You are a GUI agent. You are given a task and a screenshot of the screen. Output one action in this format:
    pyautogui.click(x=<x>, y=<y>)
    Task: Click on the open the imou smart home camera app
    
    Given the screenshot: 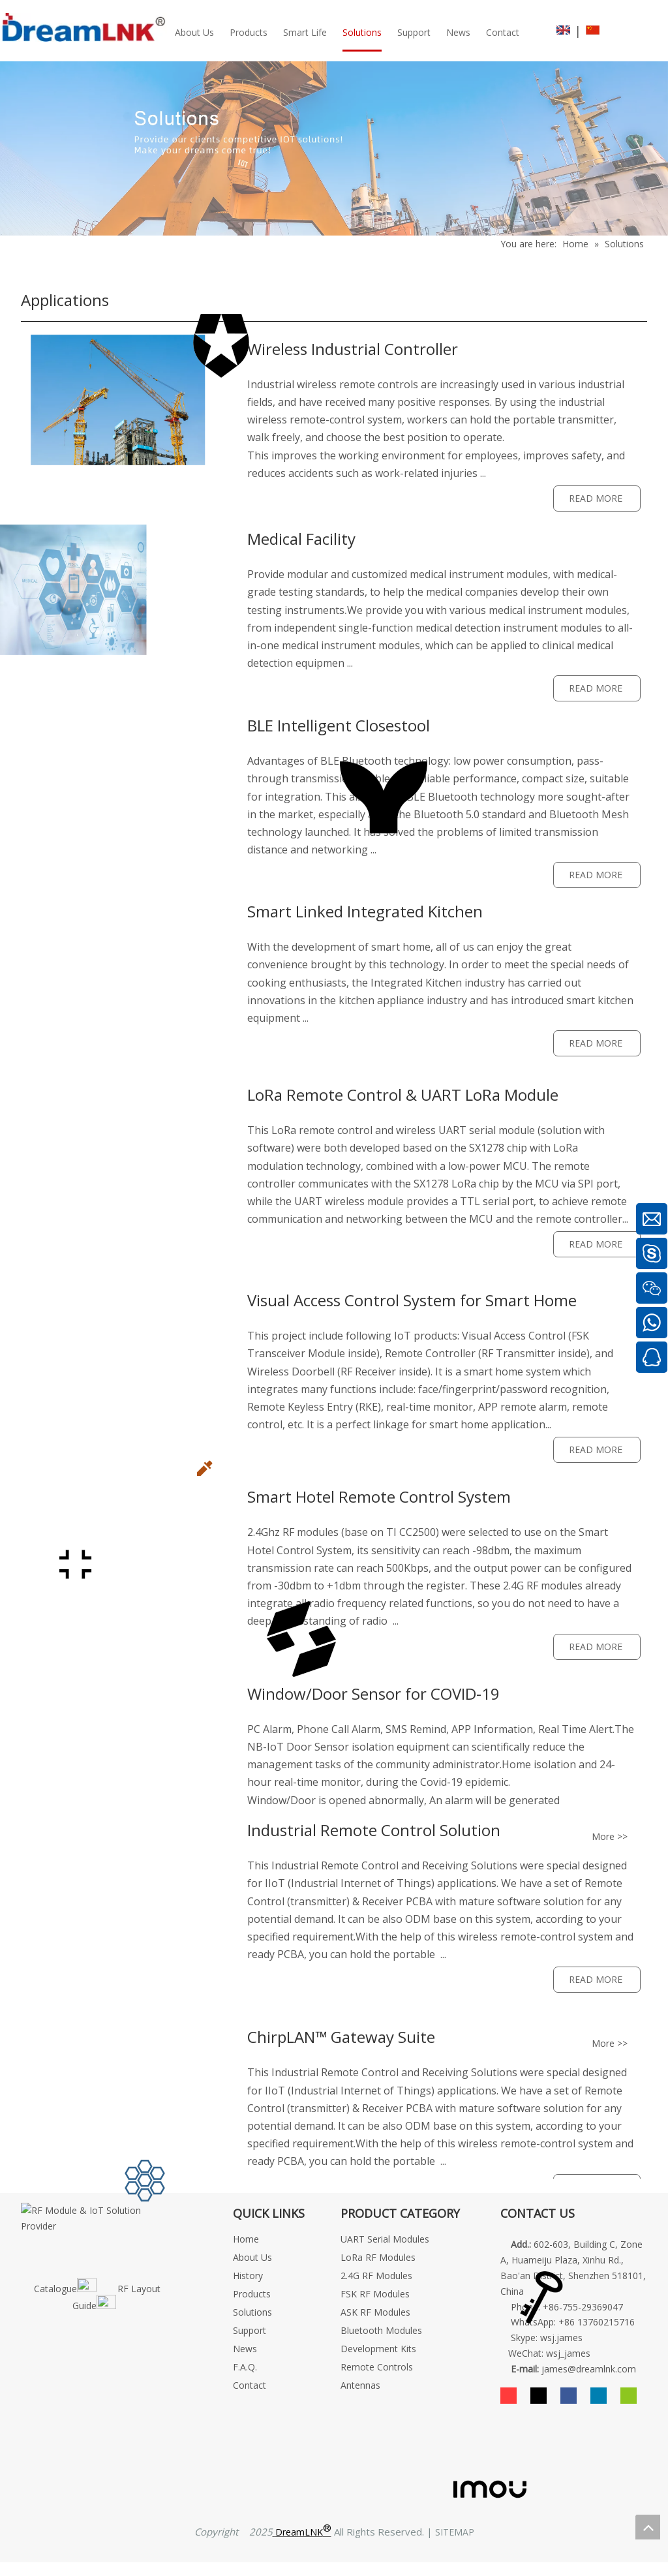 What is the action you would take?
    pyautogui.click(x=490, y=2489)
    